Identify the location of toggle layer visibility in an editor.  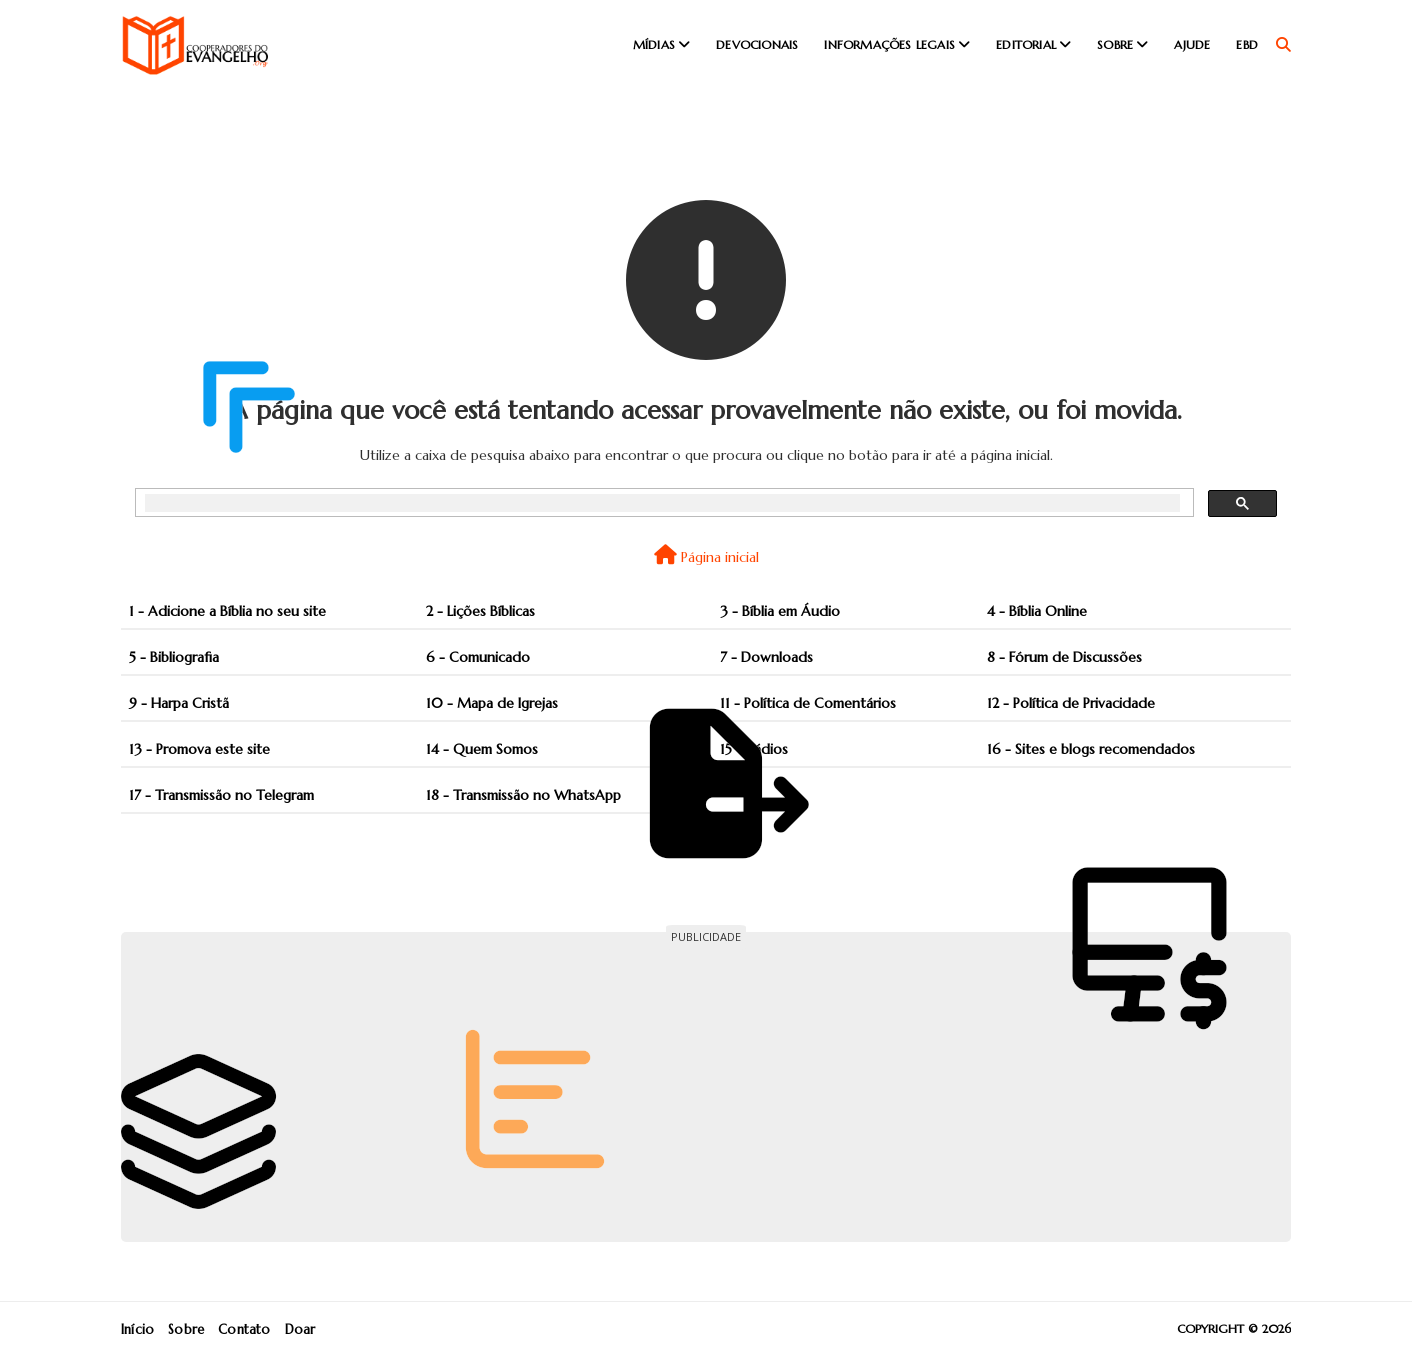
(198, 1131).